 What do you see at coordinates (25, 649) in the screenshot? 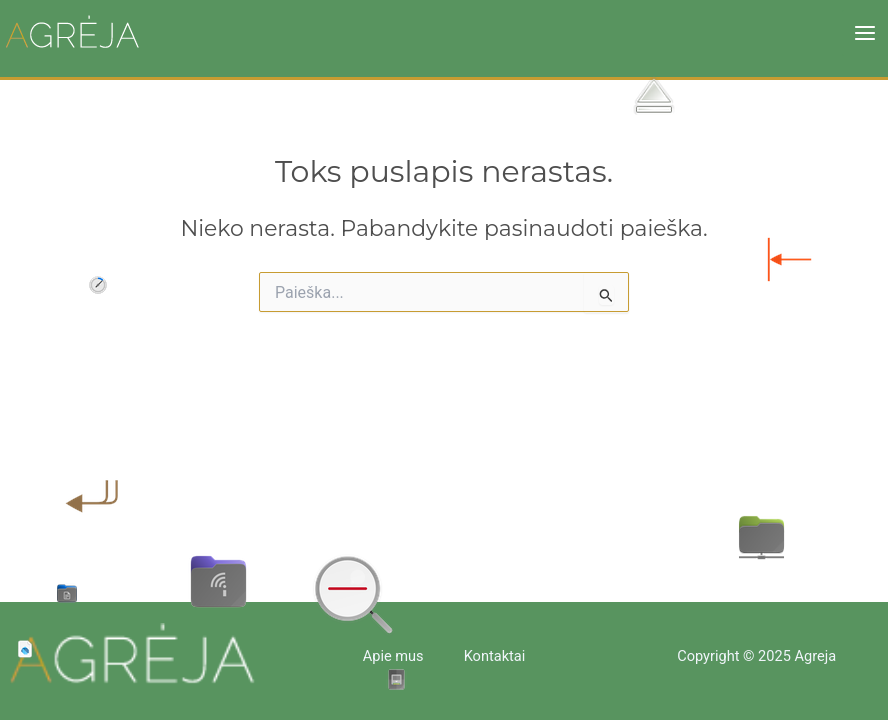
I see `a dart programming language source file` at bounding box center [25, 649].